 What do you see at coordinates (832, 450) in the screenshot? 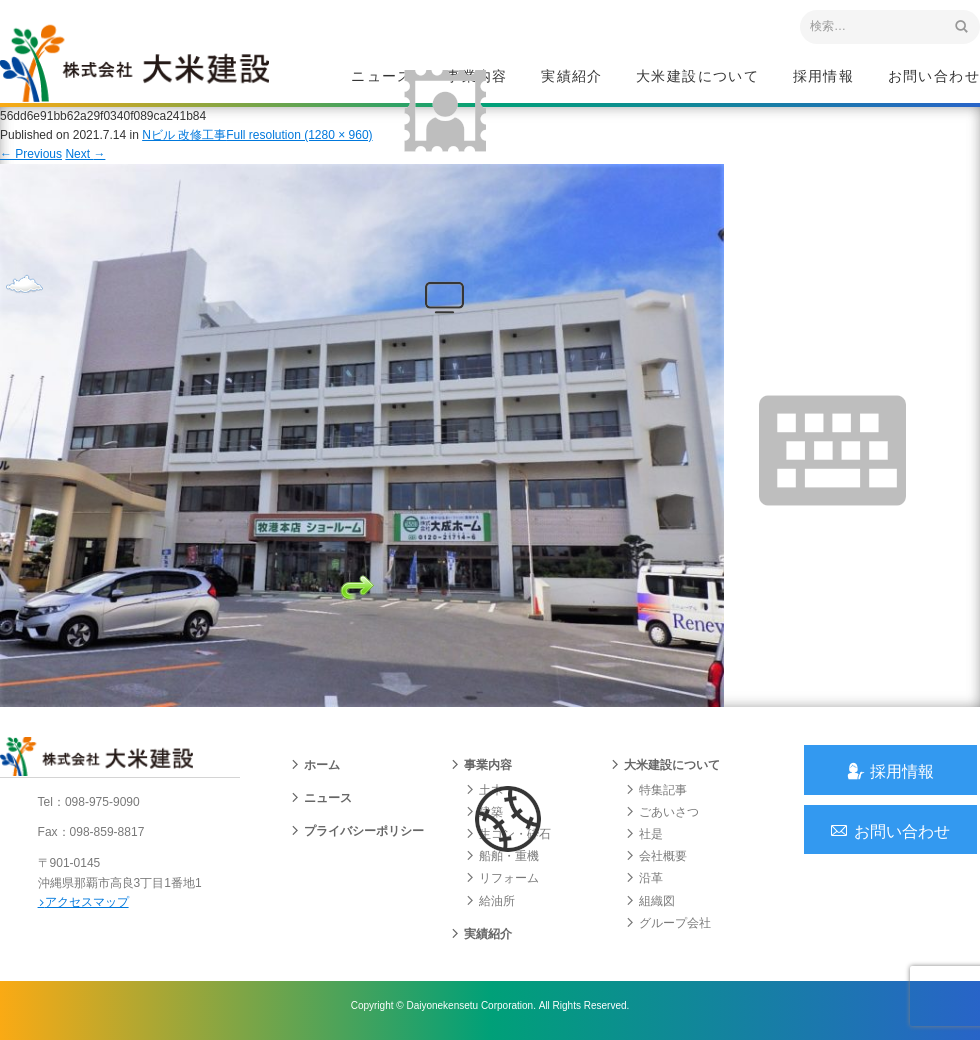
I see `switch to keyboard input` at bounding box center [832, 450].